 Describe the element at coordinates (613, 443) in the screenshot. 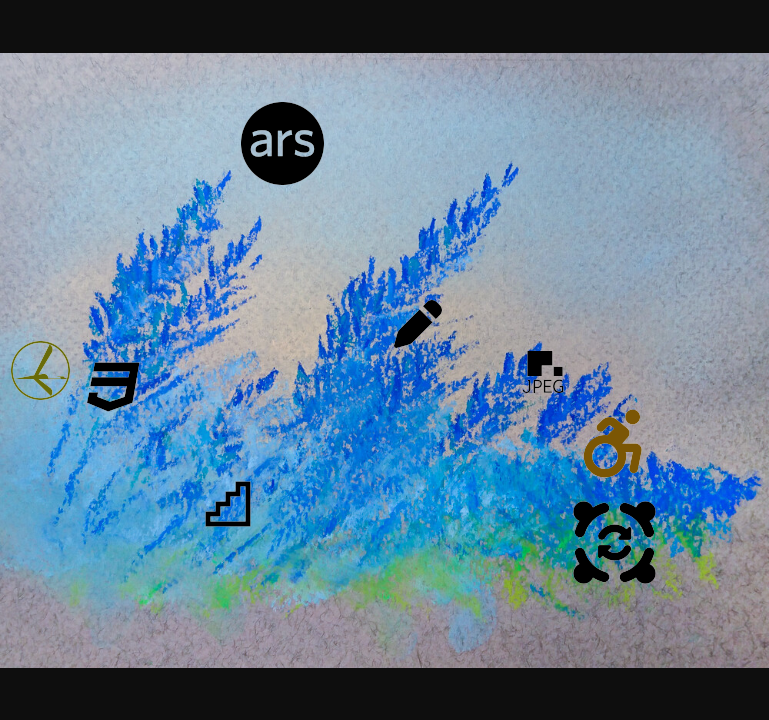

I see `indicates wheelchair accessibility` at that location.